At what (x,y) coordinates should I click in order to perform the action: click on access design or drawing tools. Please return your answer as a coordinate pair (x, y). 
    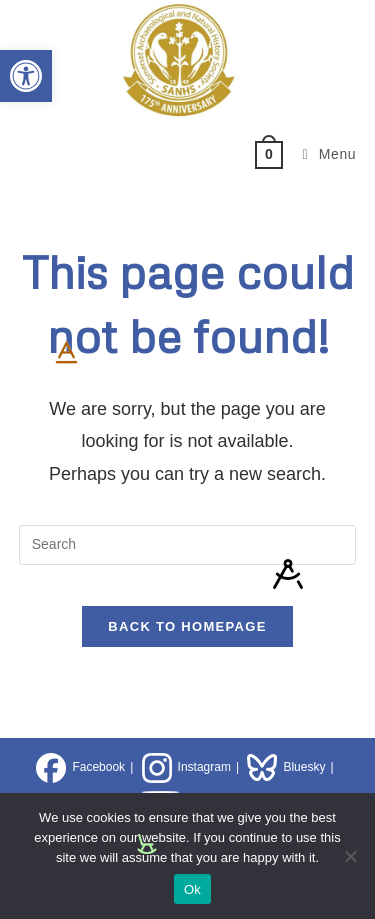
    Looking at the image, I should click on (288, 574).